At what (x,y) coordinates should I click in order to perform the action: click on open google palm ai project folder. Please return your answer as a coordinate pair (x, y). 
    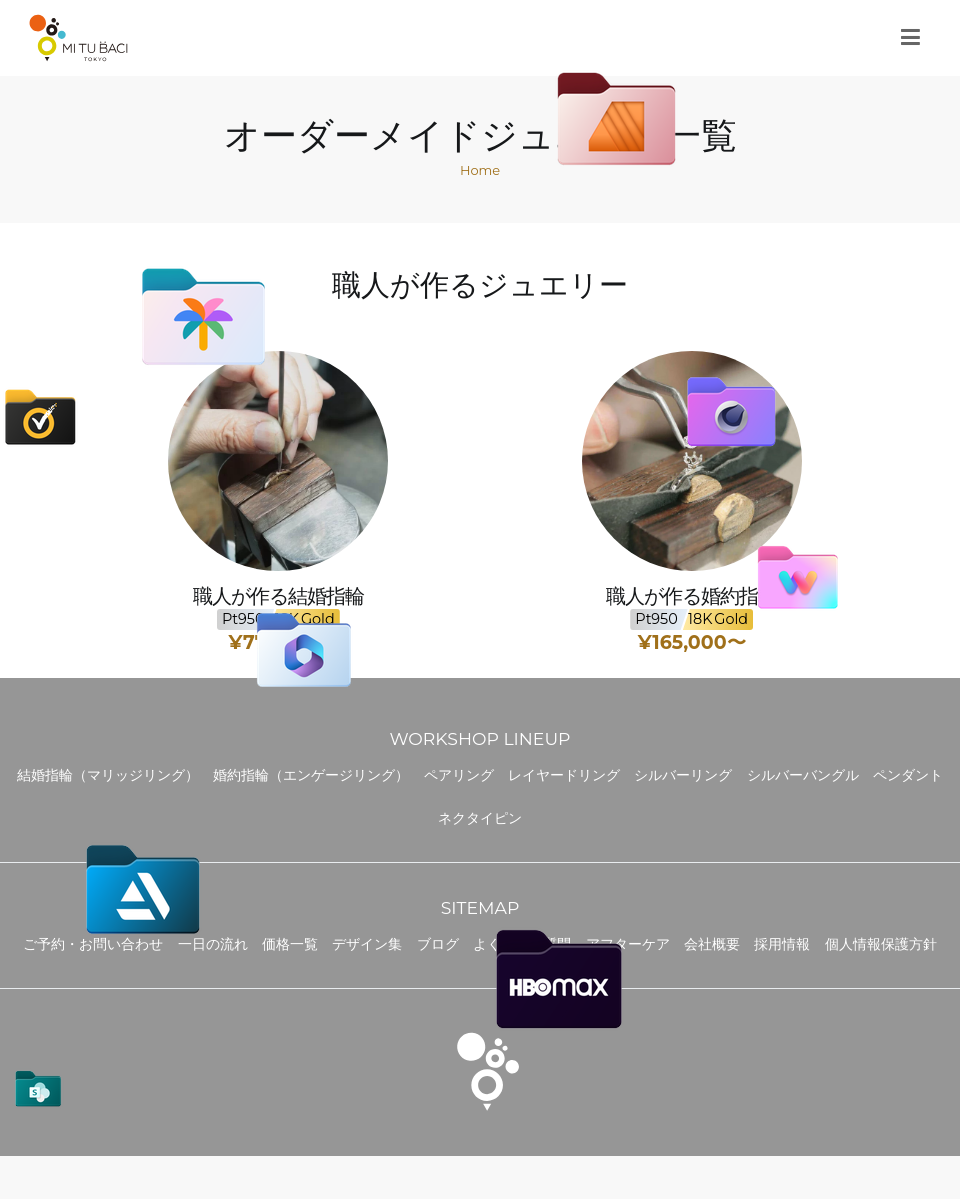
    Looking at the image, I should click on (203, 320).